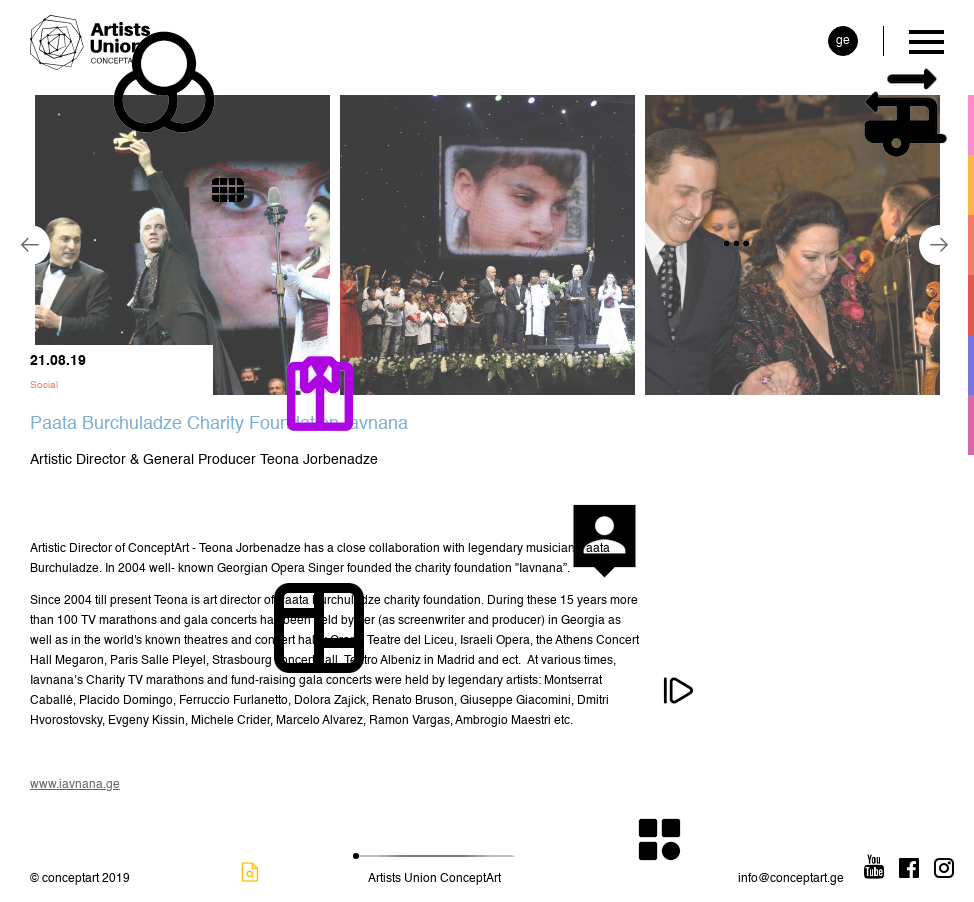 The image size is (974, 902). I want to click on adjust color filter settings, so click(164, 82).